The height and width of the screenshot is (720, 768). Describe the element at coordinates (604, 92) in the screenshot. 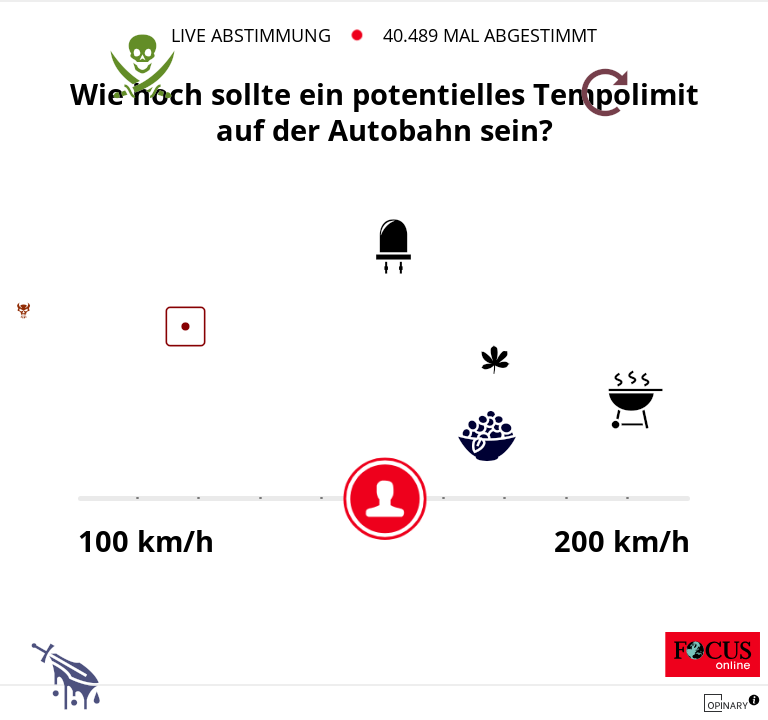

I see `rotate object clockwise` at that location.